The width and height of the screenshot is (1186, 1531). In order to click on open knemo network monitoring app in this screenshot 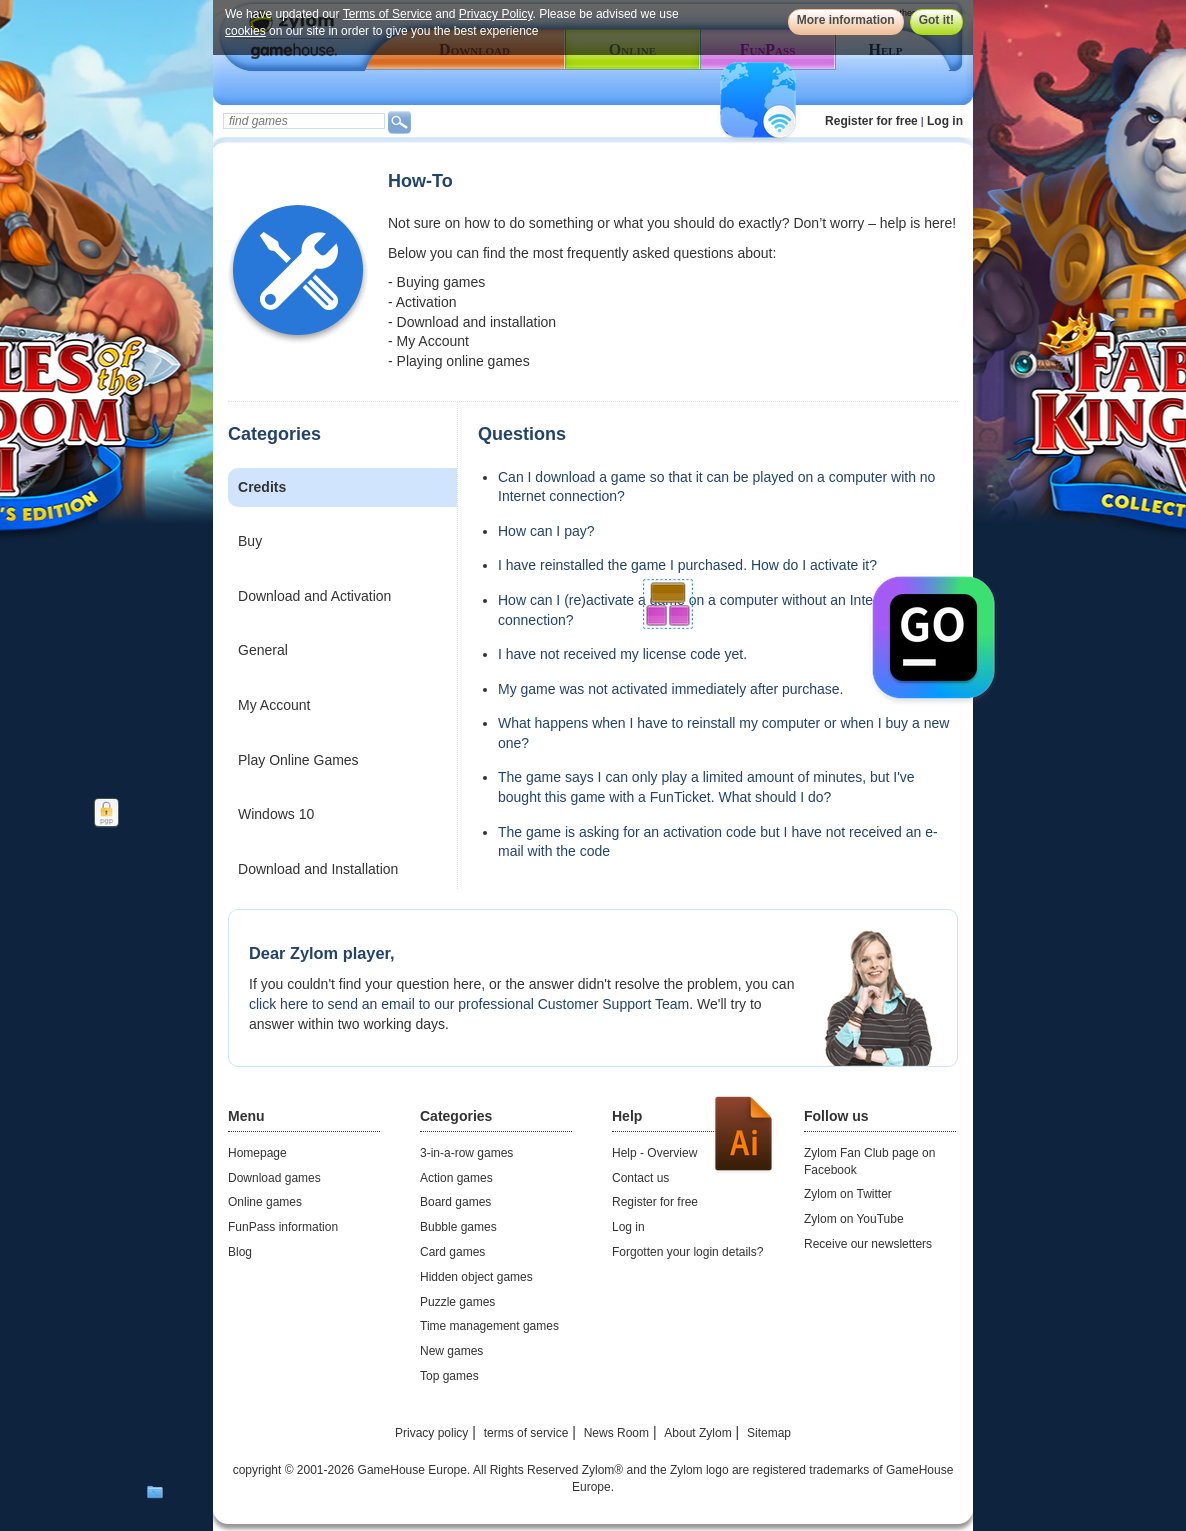, I will do `click(758, 100)`.